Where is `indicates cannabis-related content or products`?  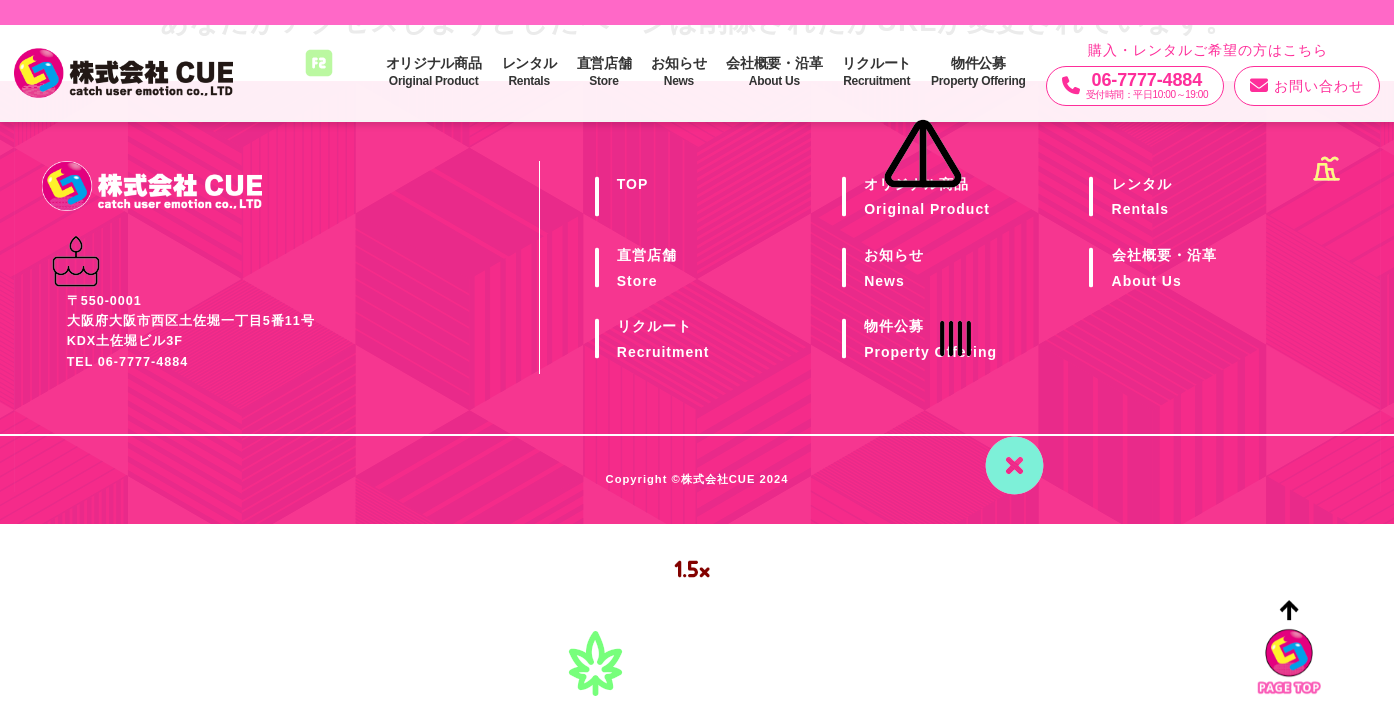 indicates cannabis-related content or products is located at coordinates (595, 663).